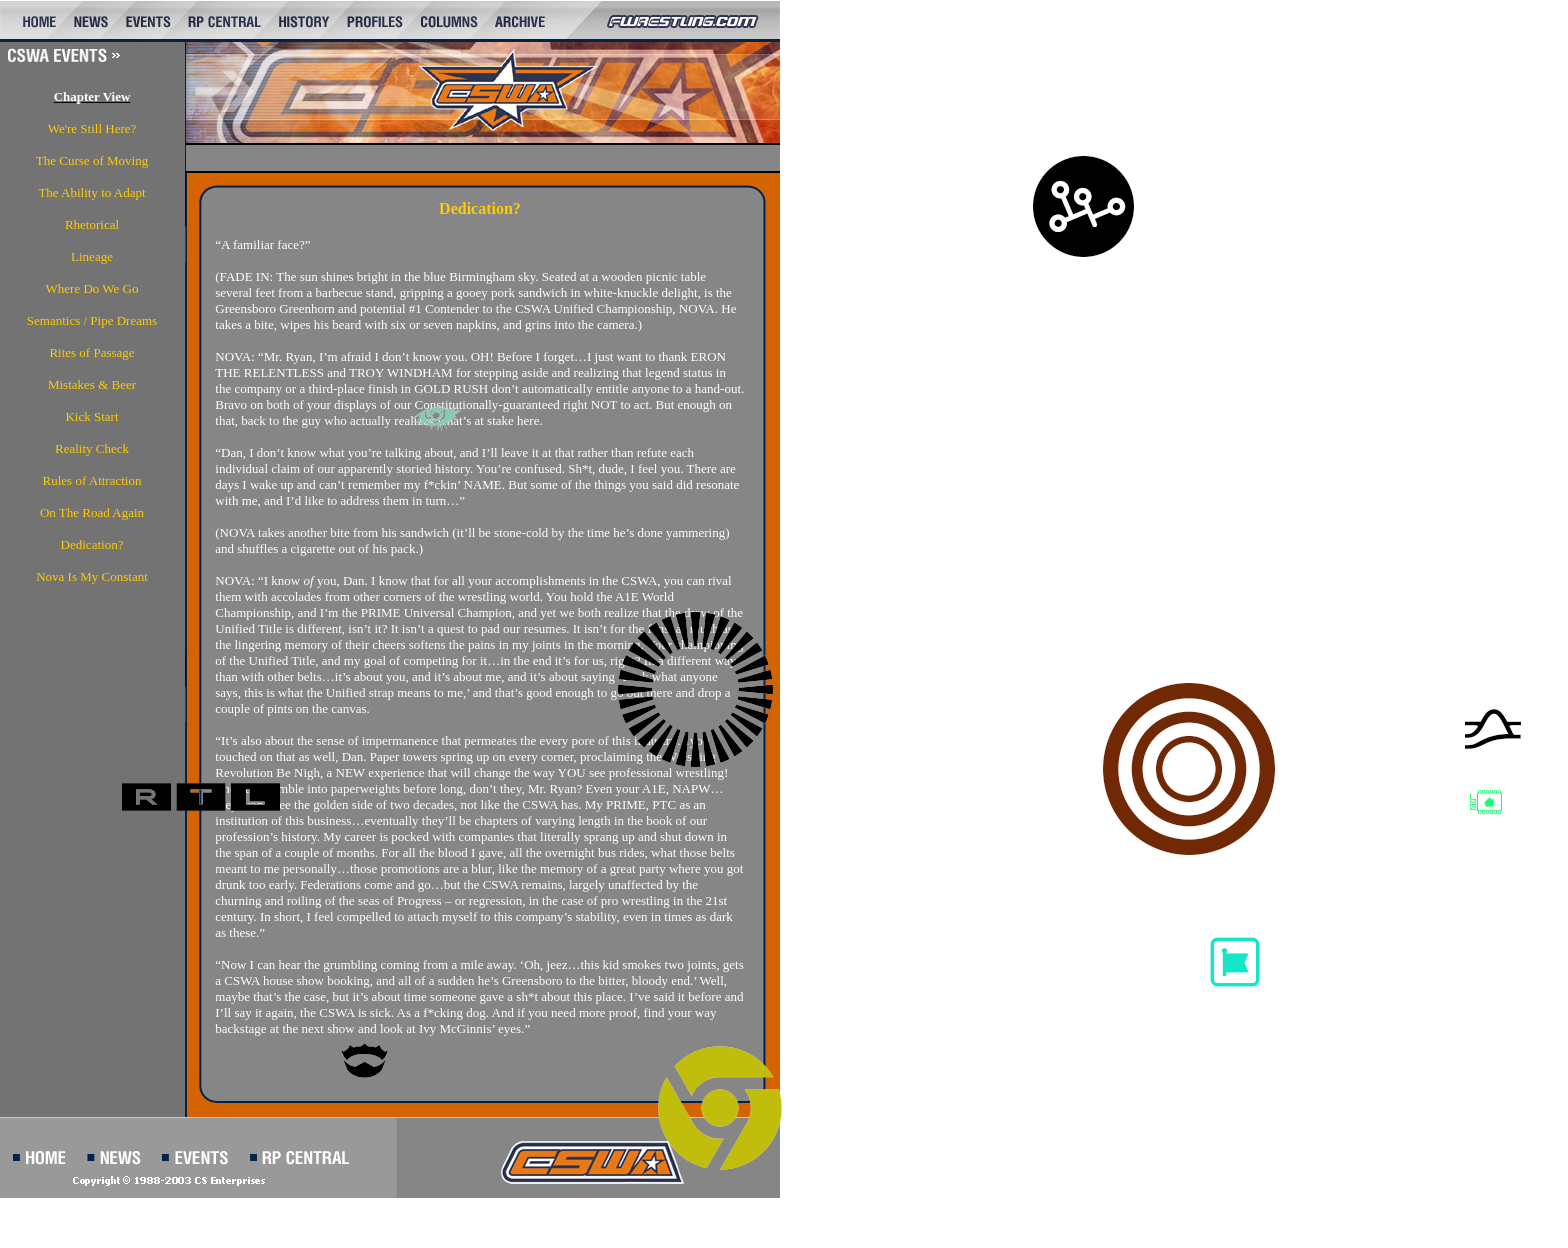 The height and width of the screenshot is (1248, 1568). Describe the element at coordinates (720, 1108) in the screenshot. I see `open Google Chrome browser` at that location.